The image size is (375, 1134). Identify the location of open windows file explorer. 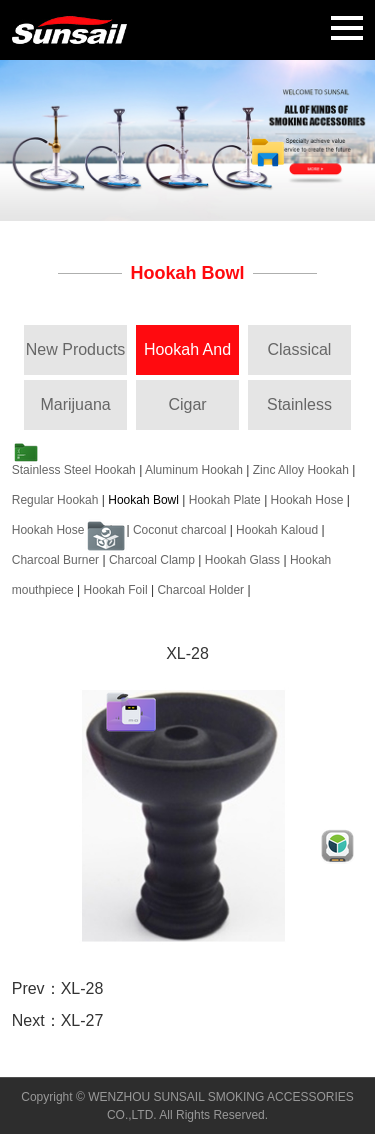
(268, 152).